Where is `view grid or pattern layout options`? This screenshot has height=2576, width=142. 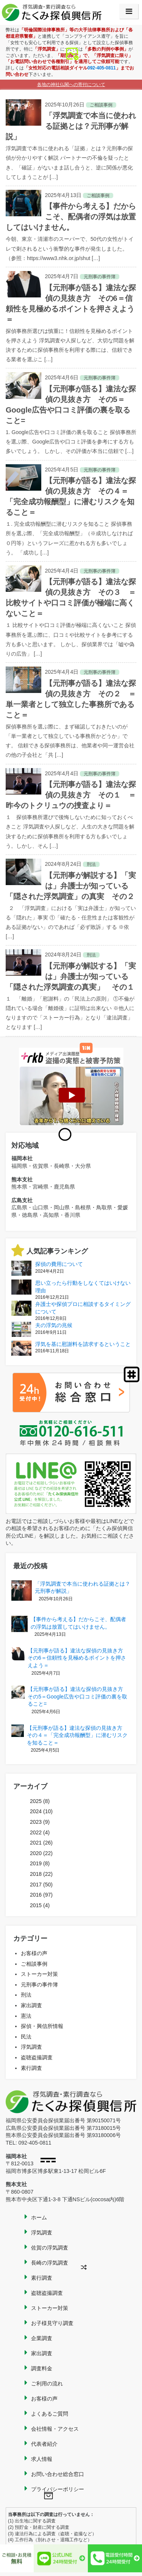
view grid or pattern layout options is located at coordinates (131, 1374).